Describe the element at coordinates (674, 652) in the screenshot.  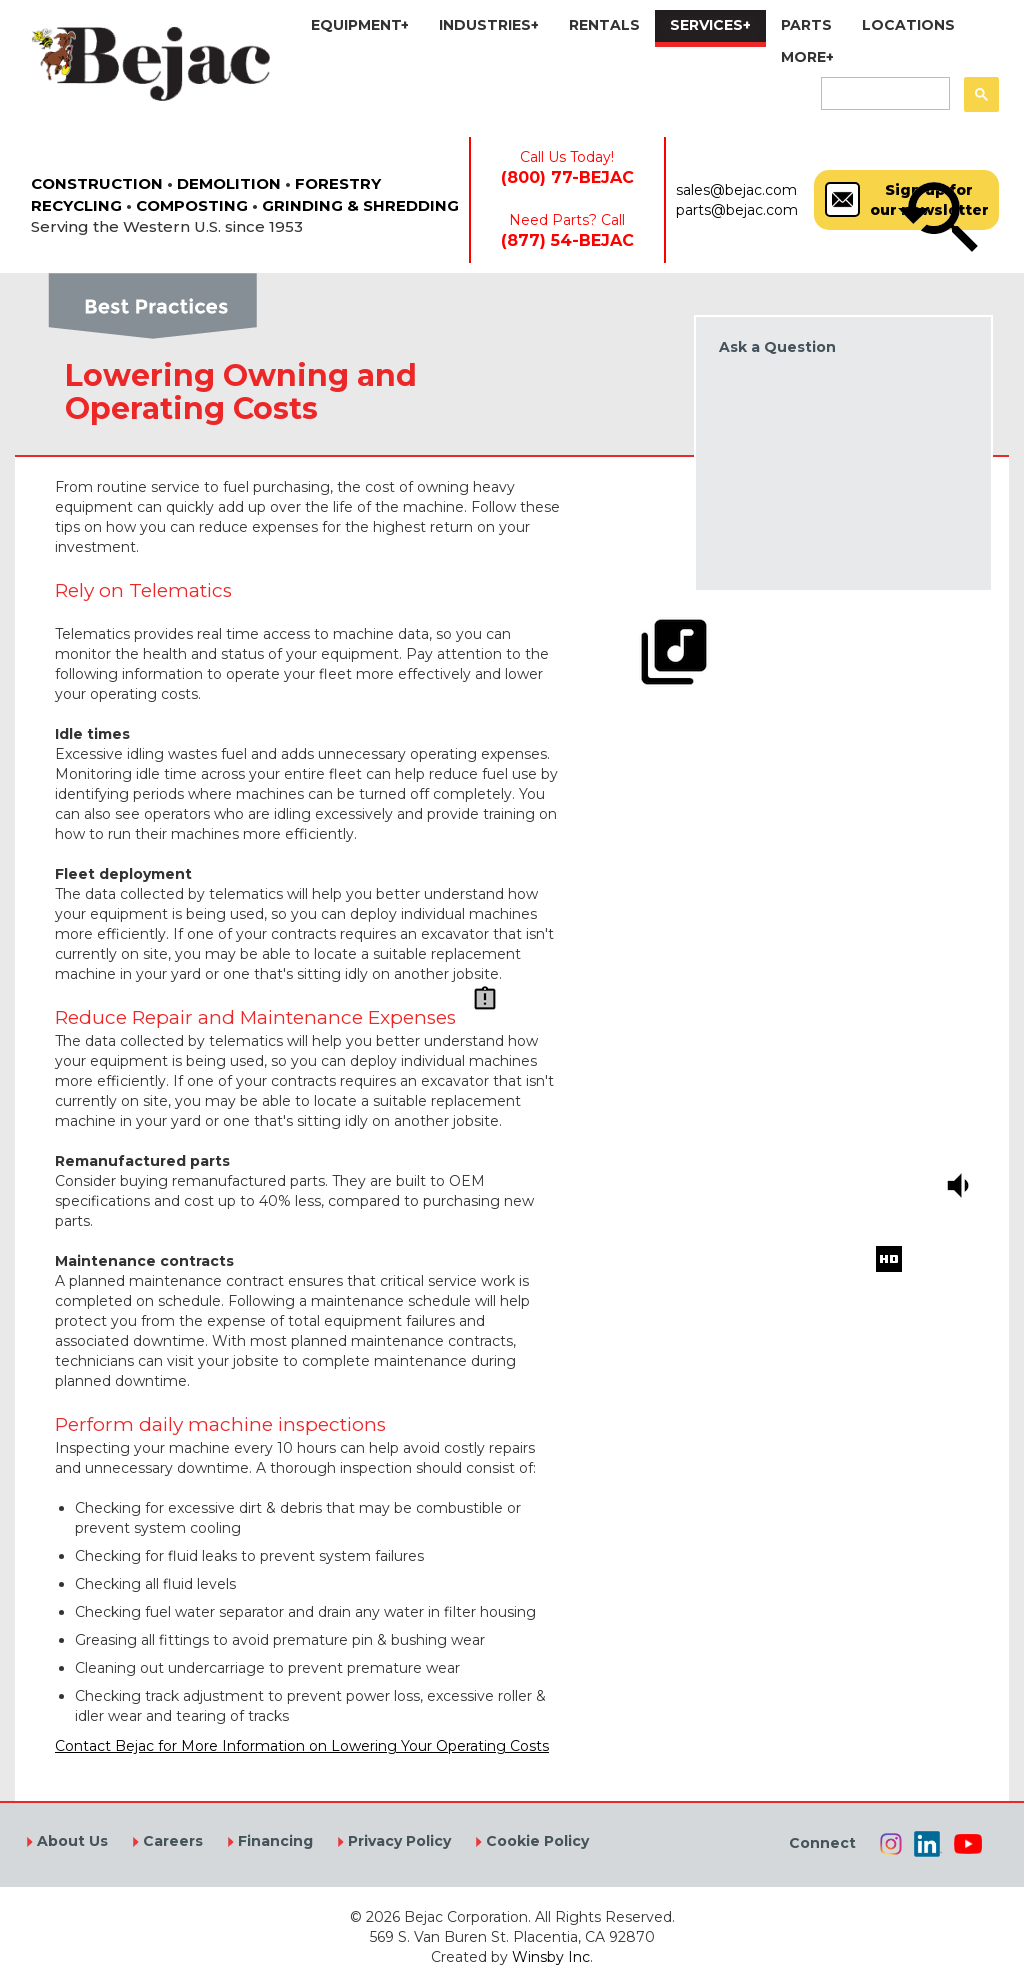
I see `access your music library` at that location.